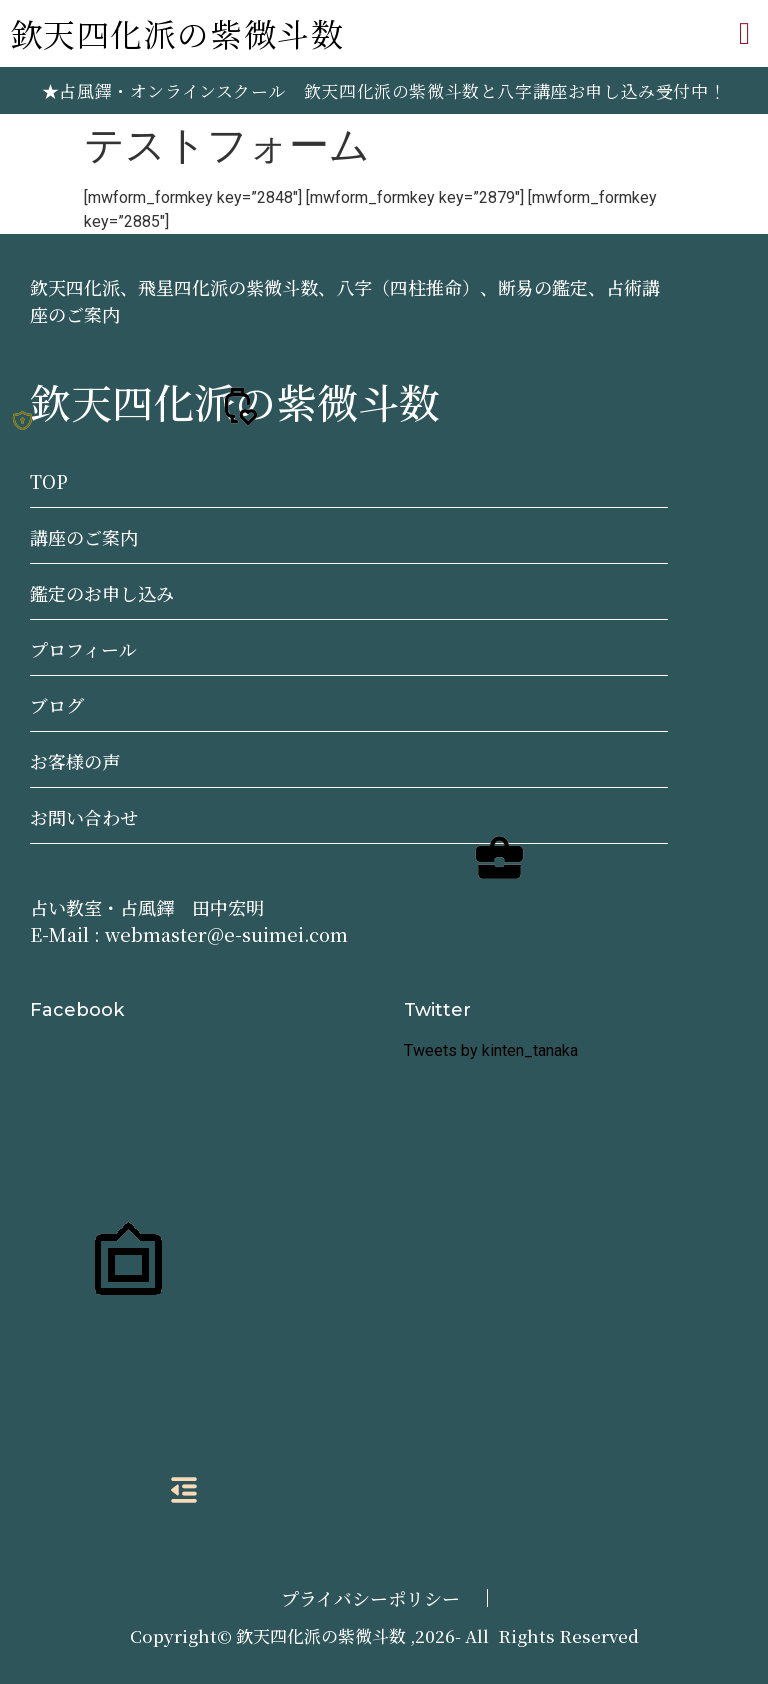 The image size is (768, 1684). What do you see at coordinates (22, 420) in the screenshot?
I see `access security or privacy settings` at bounding box center [22, 420].